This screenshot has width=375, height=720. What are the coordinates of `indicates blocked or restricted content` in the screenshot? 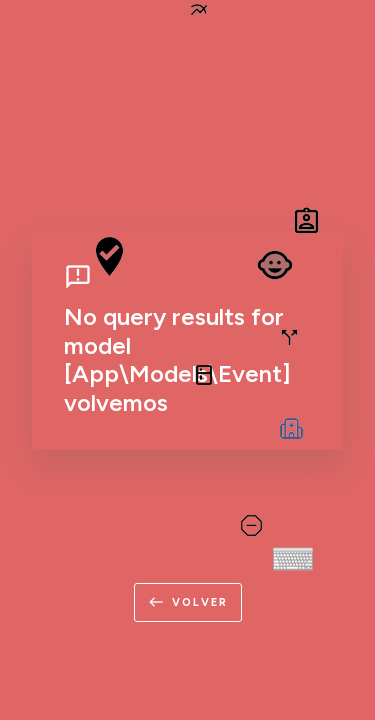 It's located at (251, 525).